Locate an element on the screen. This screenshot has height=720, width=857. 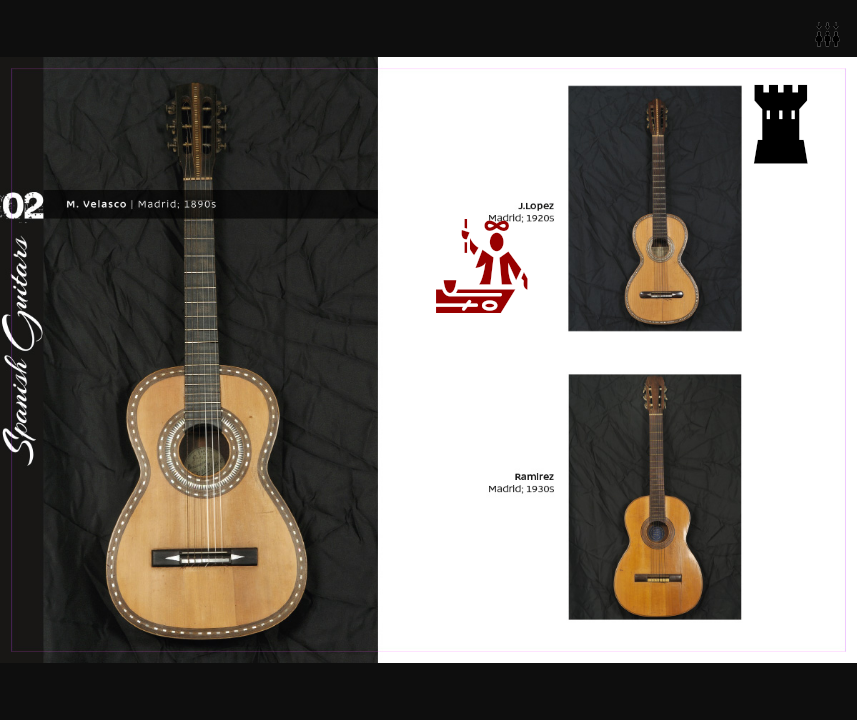
downgrade team membership or plan tier is located at coordinates (827, 34).